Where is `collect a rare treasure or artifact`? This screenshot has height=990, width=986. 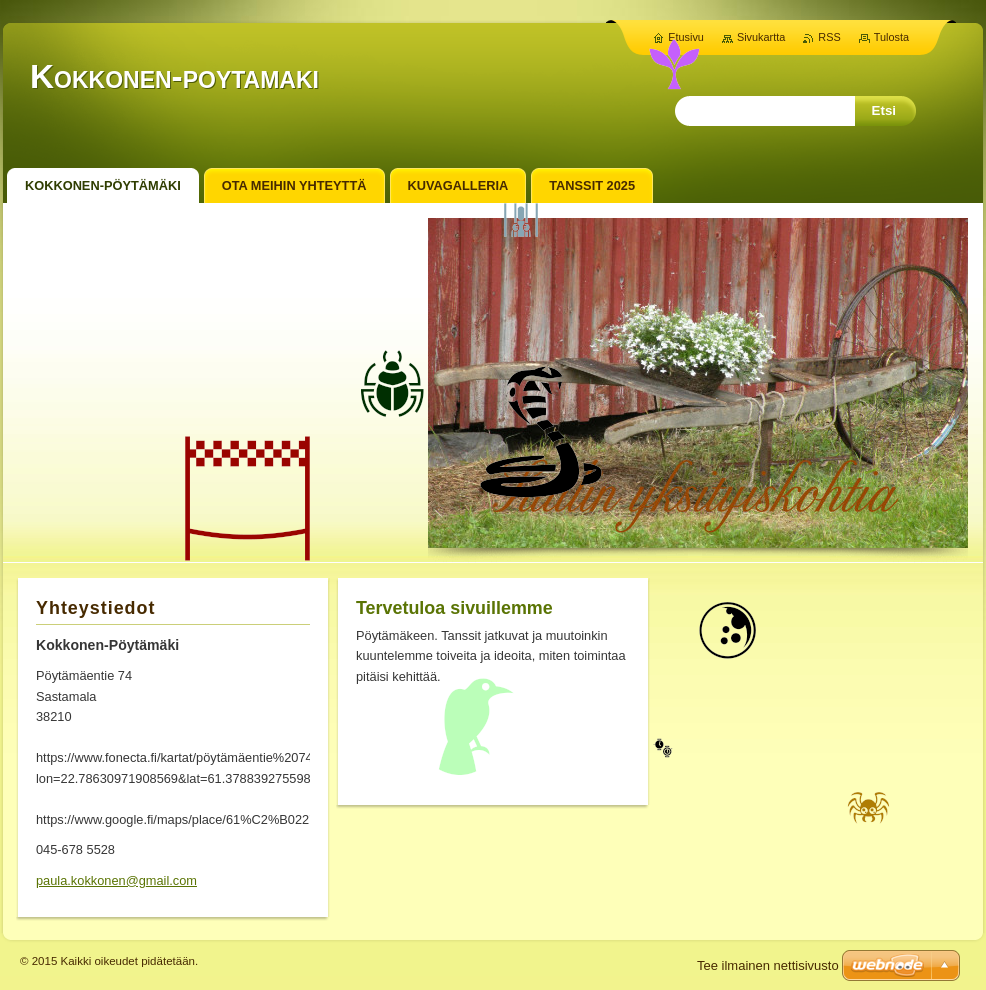
collect a rare treasure or artifact is located at coordinates (392, 384).